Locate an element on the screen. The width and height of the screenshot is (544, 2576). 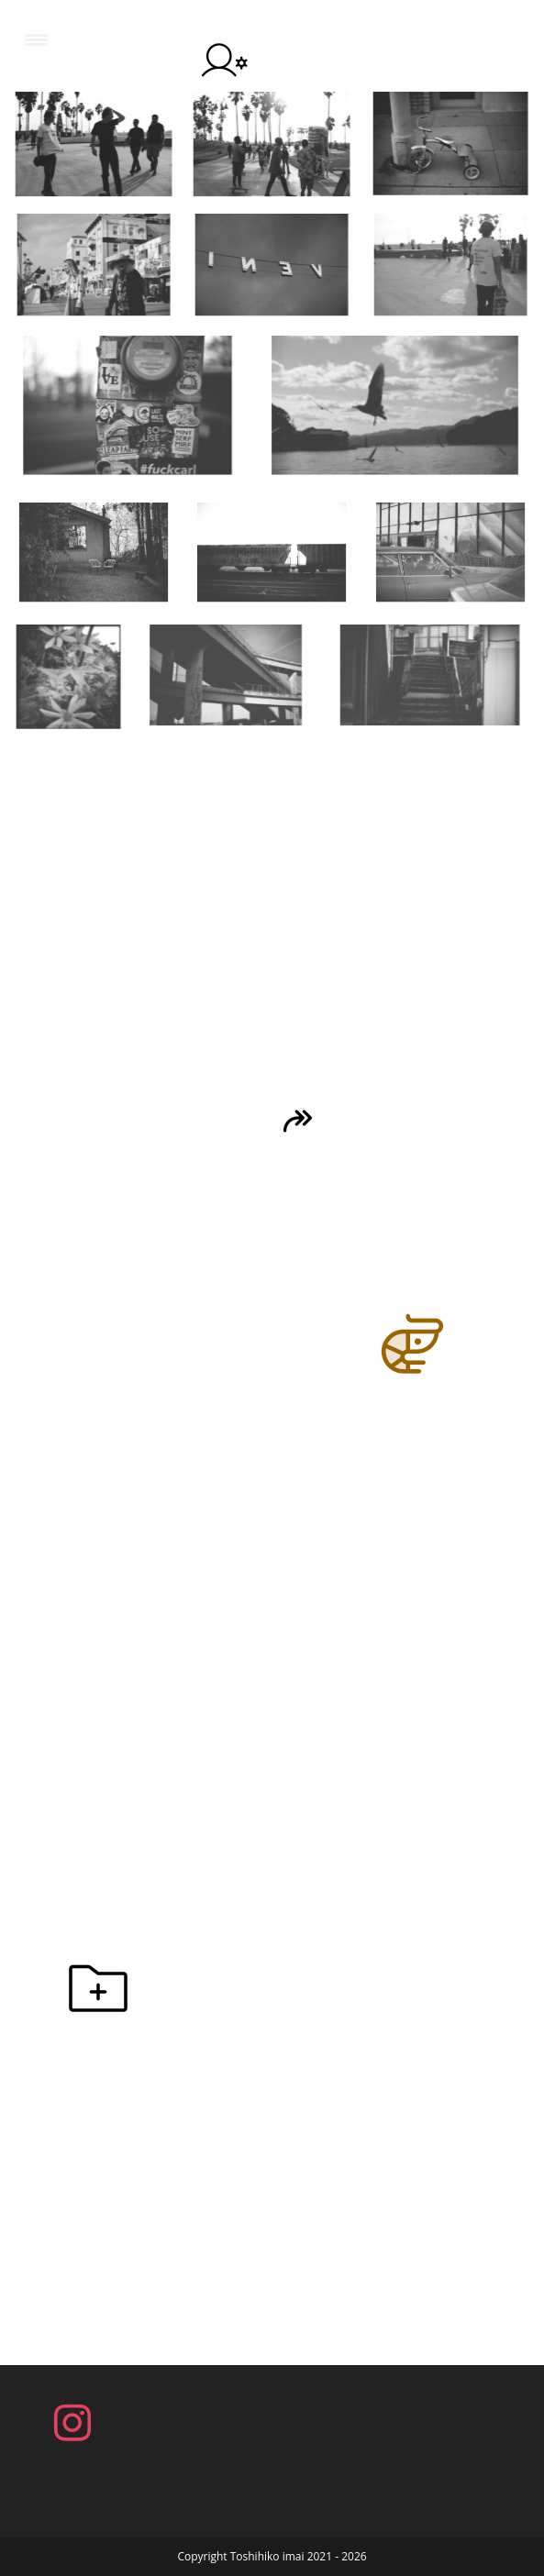
indicates seafood or shellfish menu category is located at coordinates (412, 1344).